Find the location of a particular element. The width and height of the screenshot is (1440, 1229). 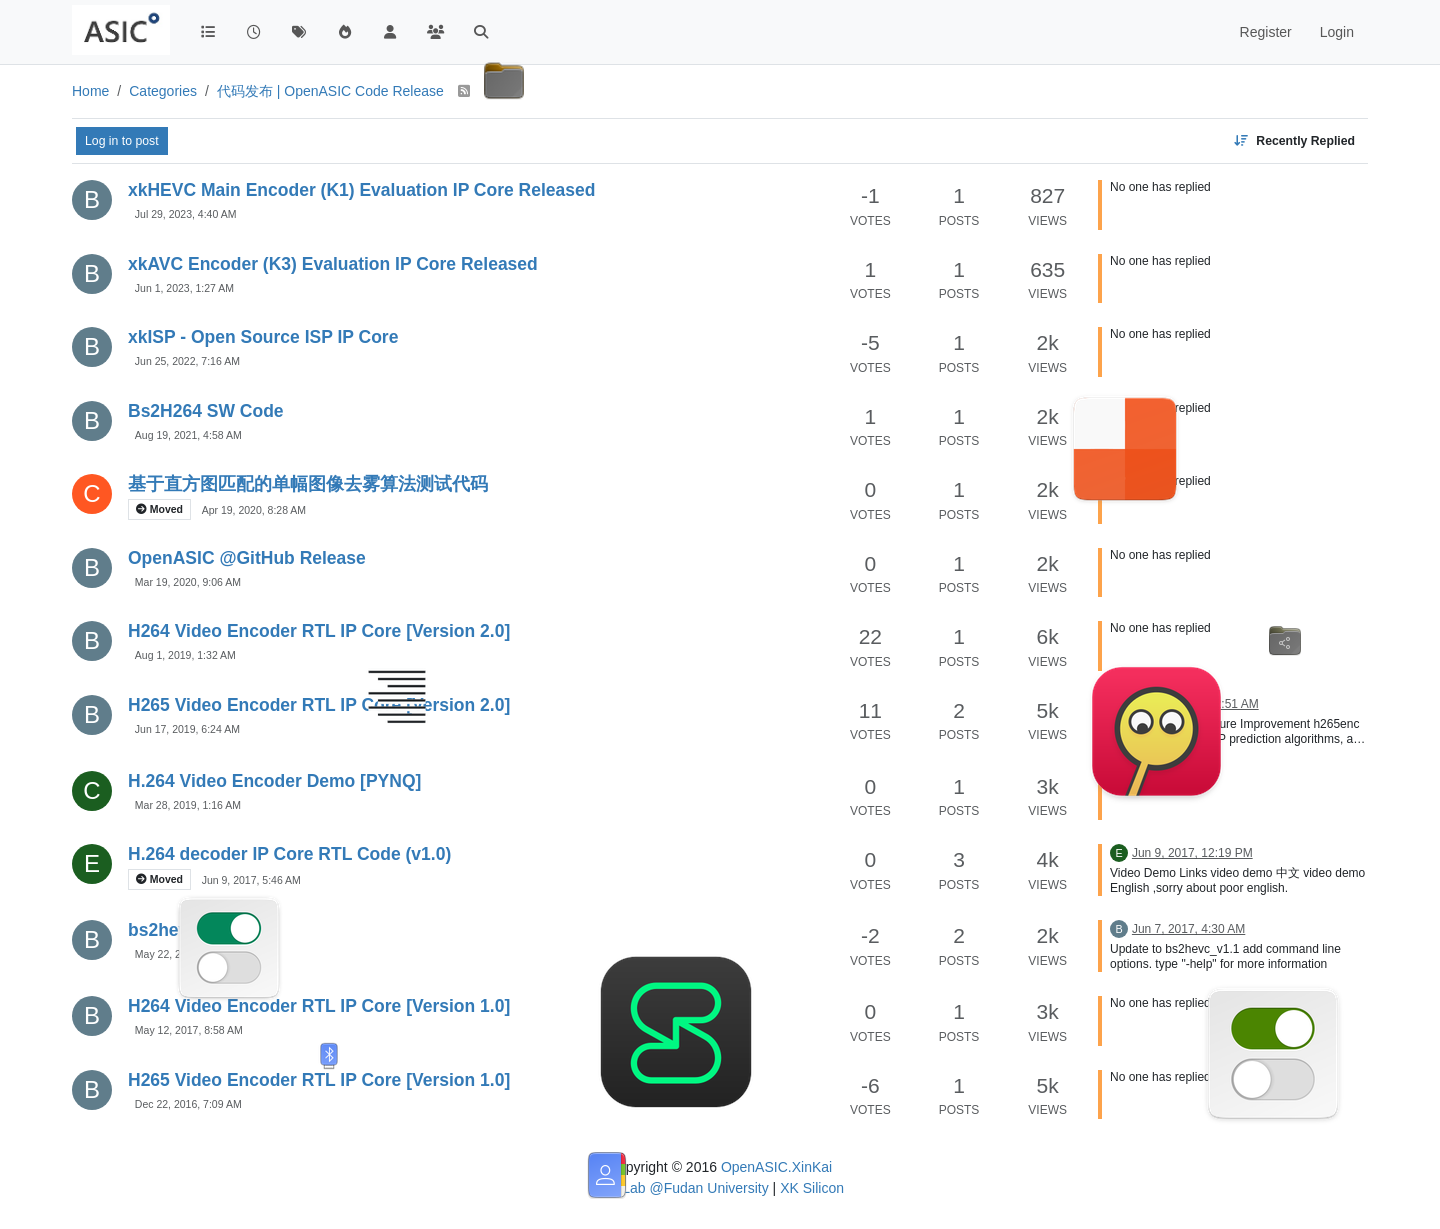

open desktop preferences or settings is located at coordinates (229, 948).